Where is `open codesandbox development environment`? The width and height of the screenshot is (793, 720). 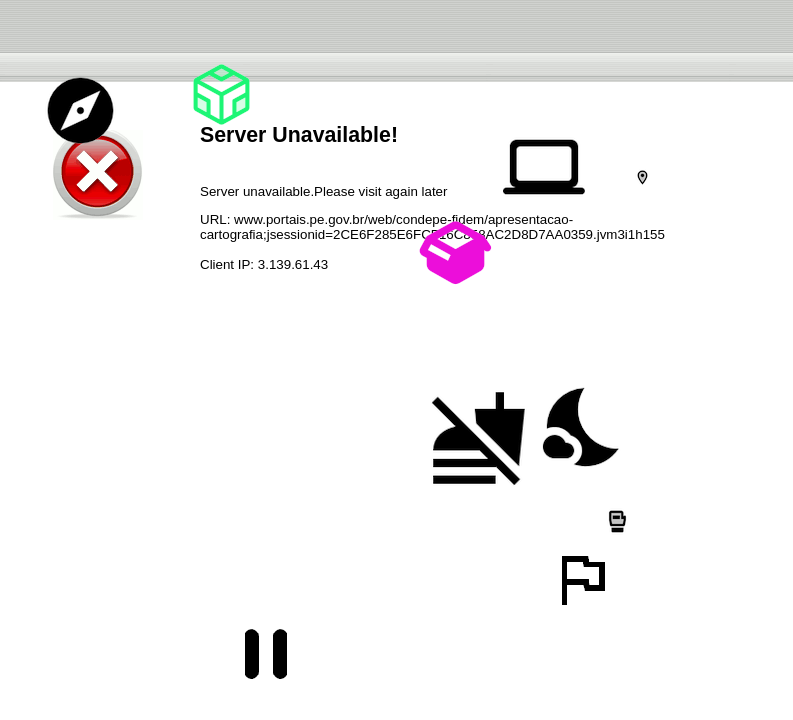 open codesandbox development environment is located at coordinates (221, 94).